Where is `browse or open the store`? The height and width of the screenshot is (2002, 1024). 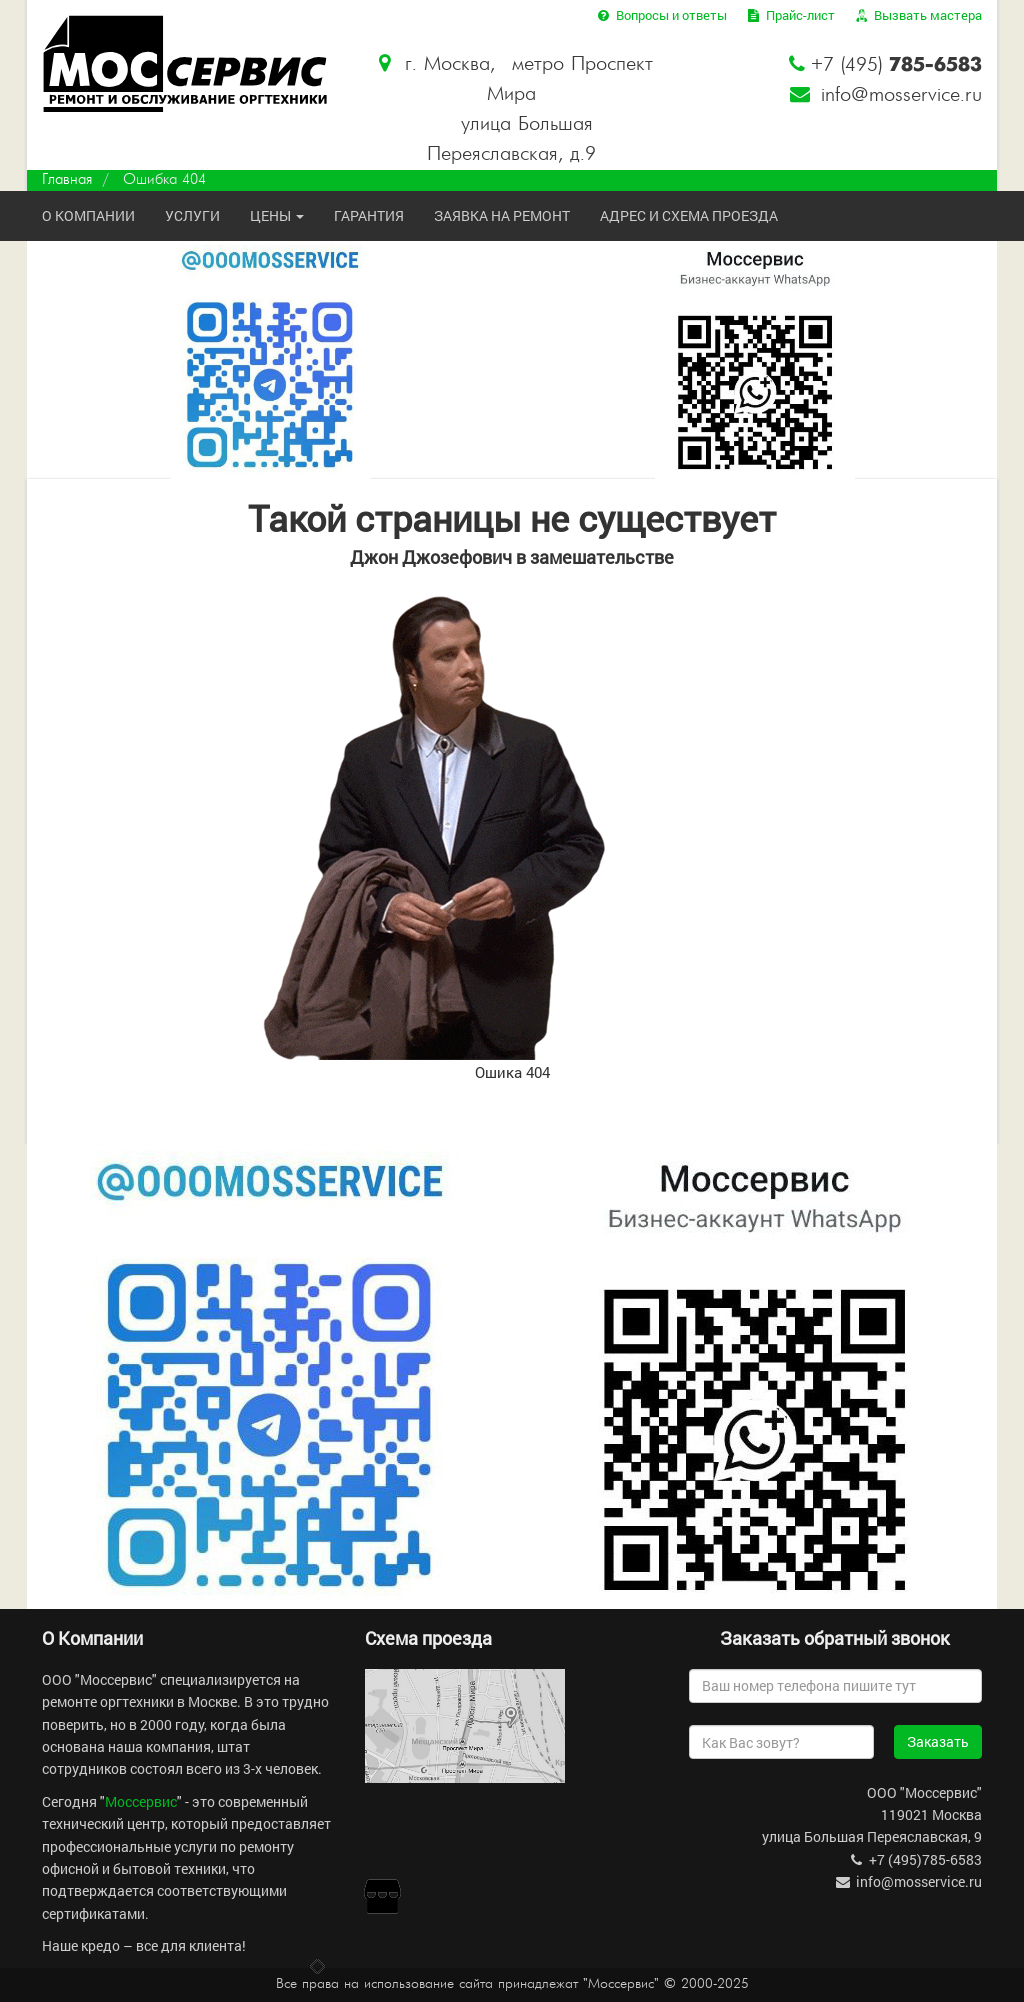 browse or open the store is located at coordinates (382, 1896).